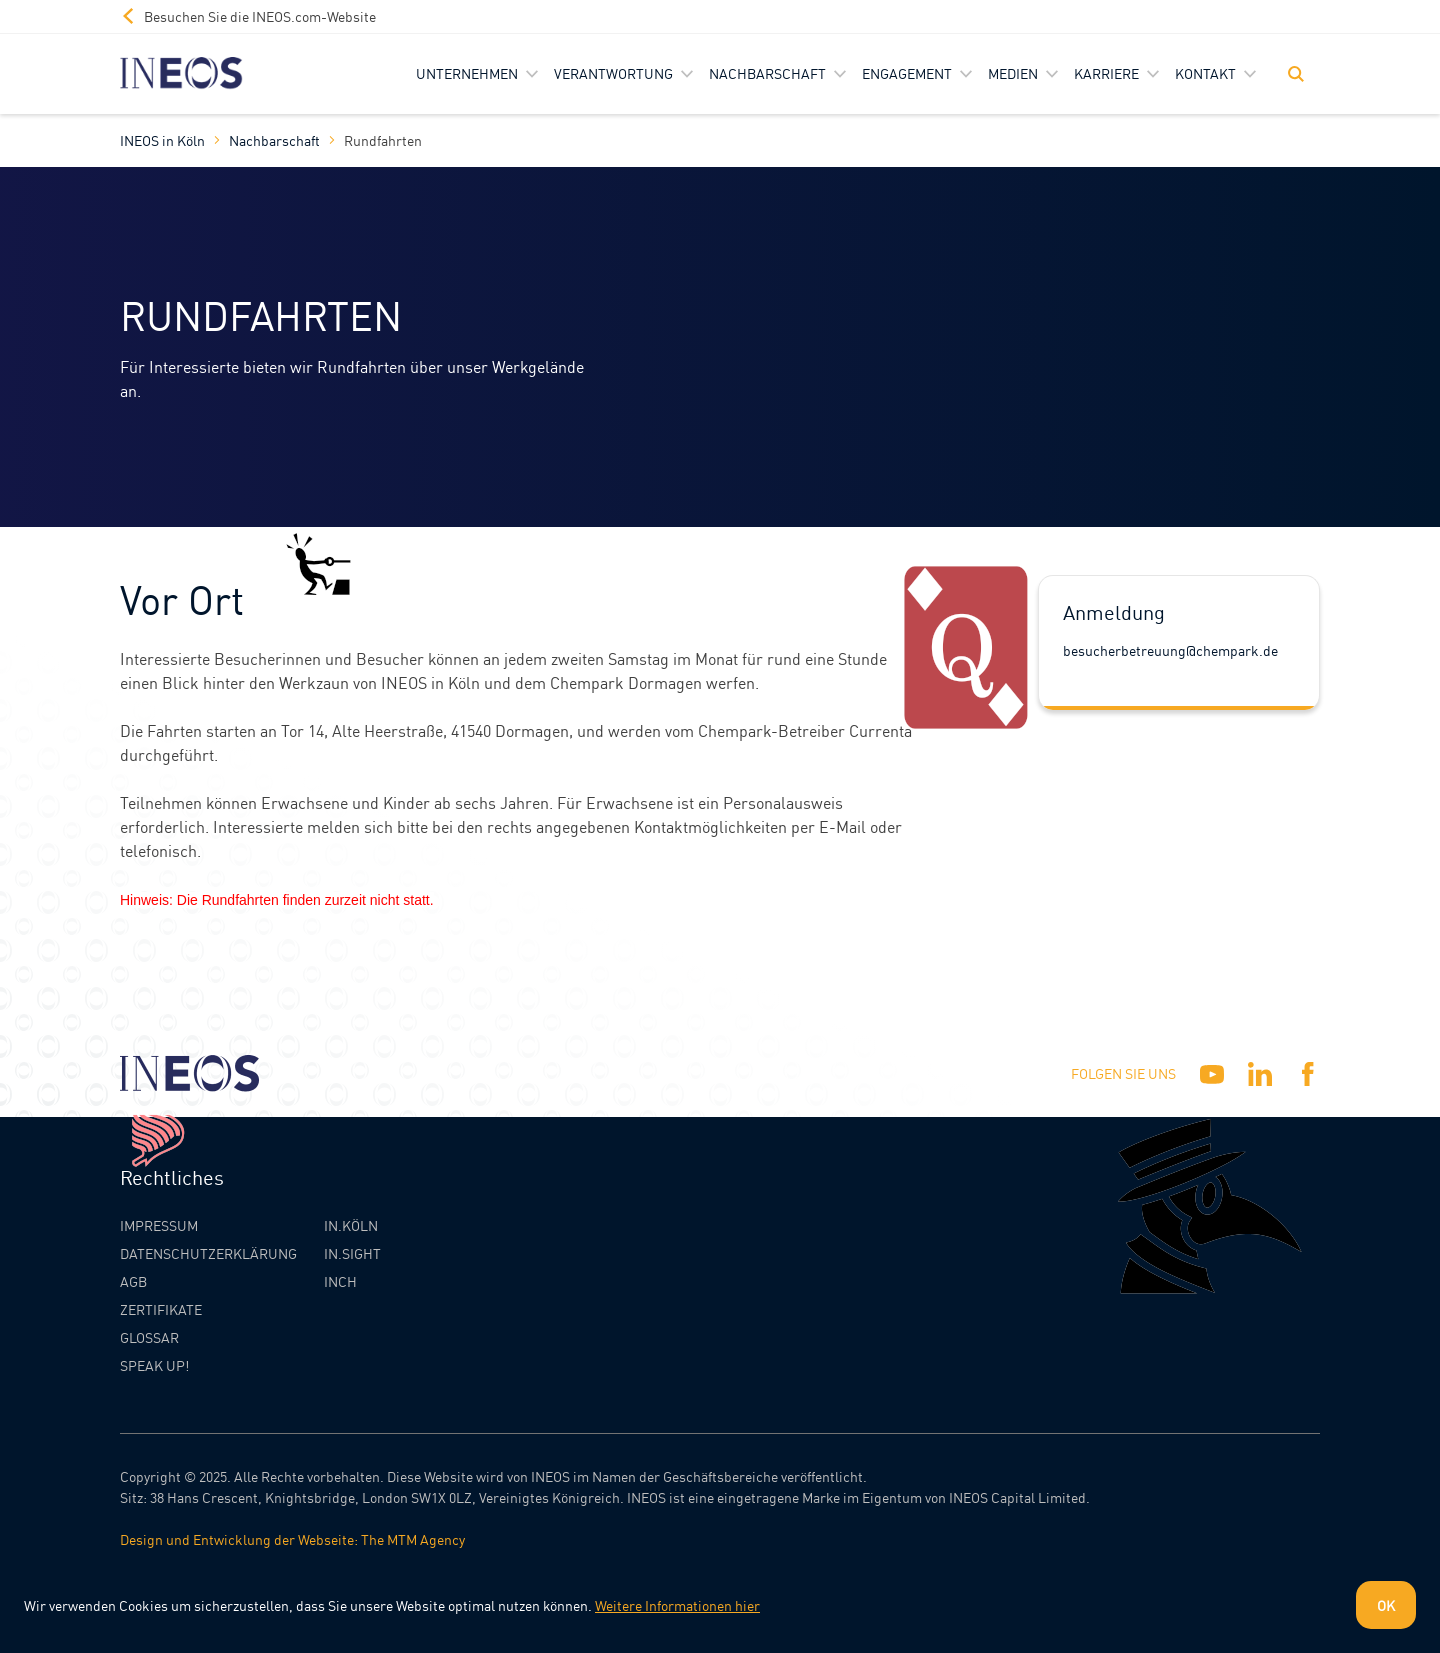 This screenshot has height=1653, width=1440. I want to click on queen of diamonds playing card, so click(965, 647).